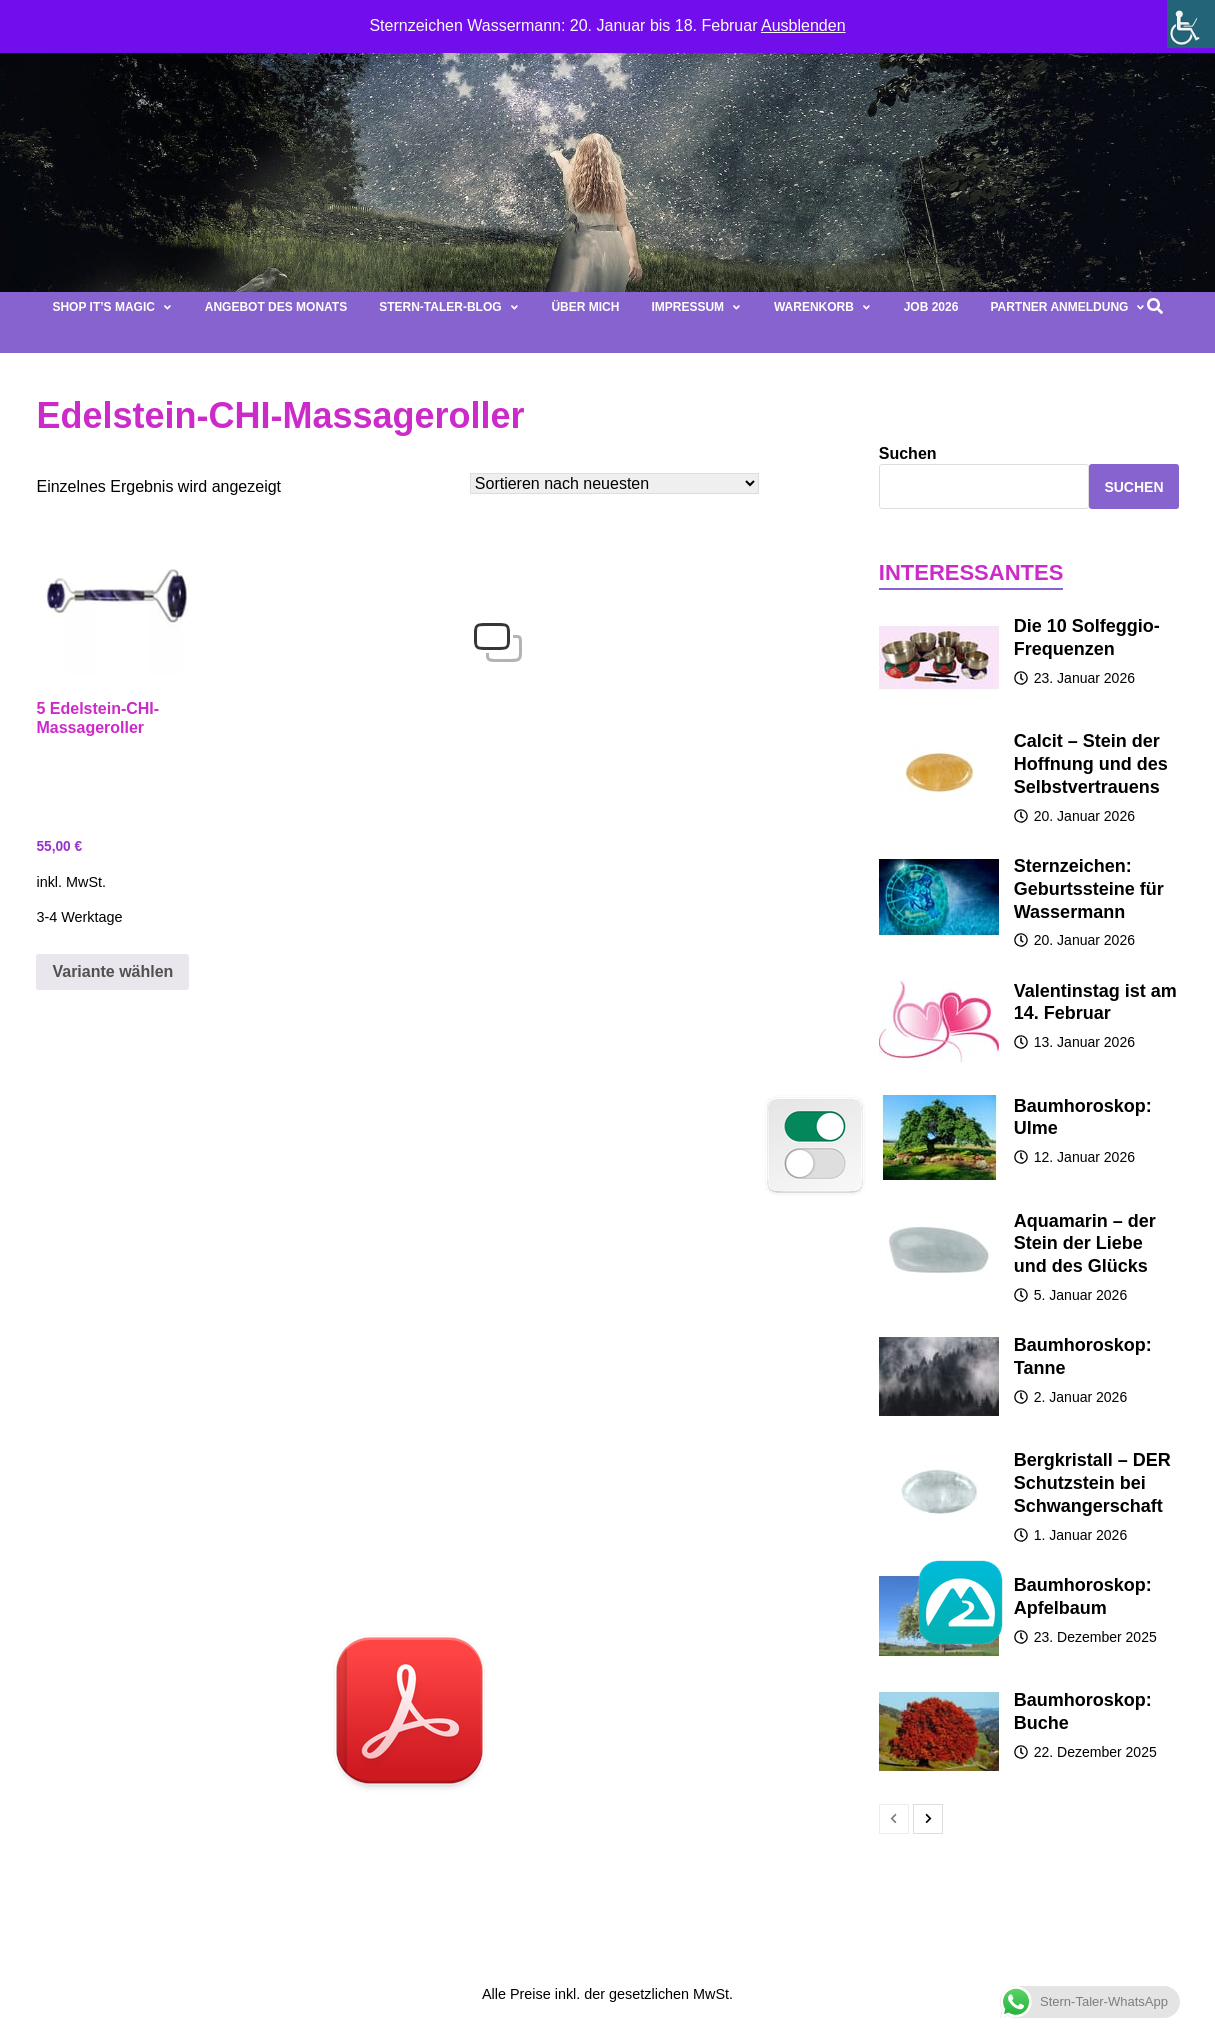 The height and width of the screenshot is (2033, 1215). Describe the element at coordinates (498, 644) in the screenshot. I see `view or manage session properties` at that location.